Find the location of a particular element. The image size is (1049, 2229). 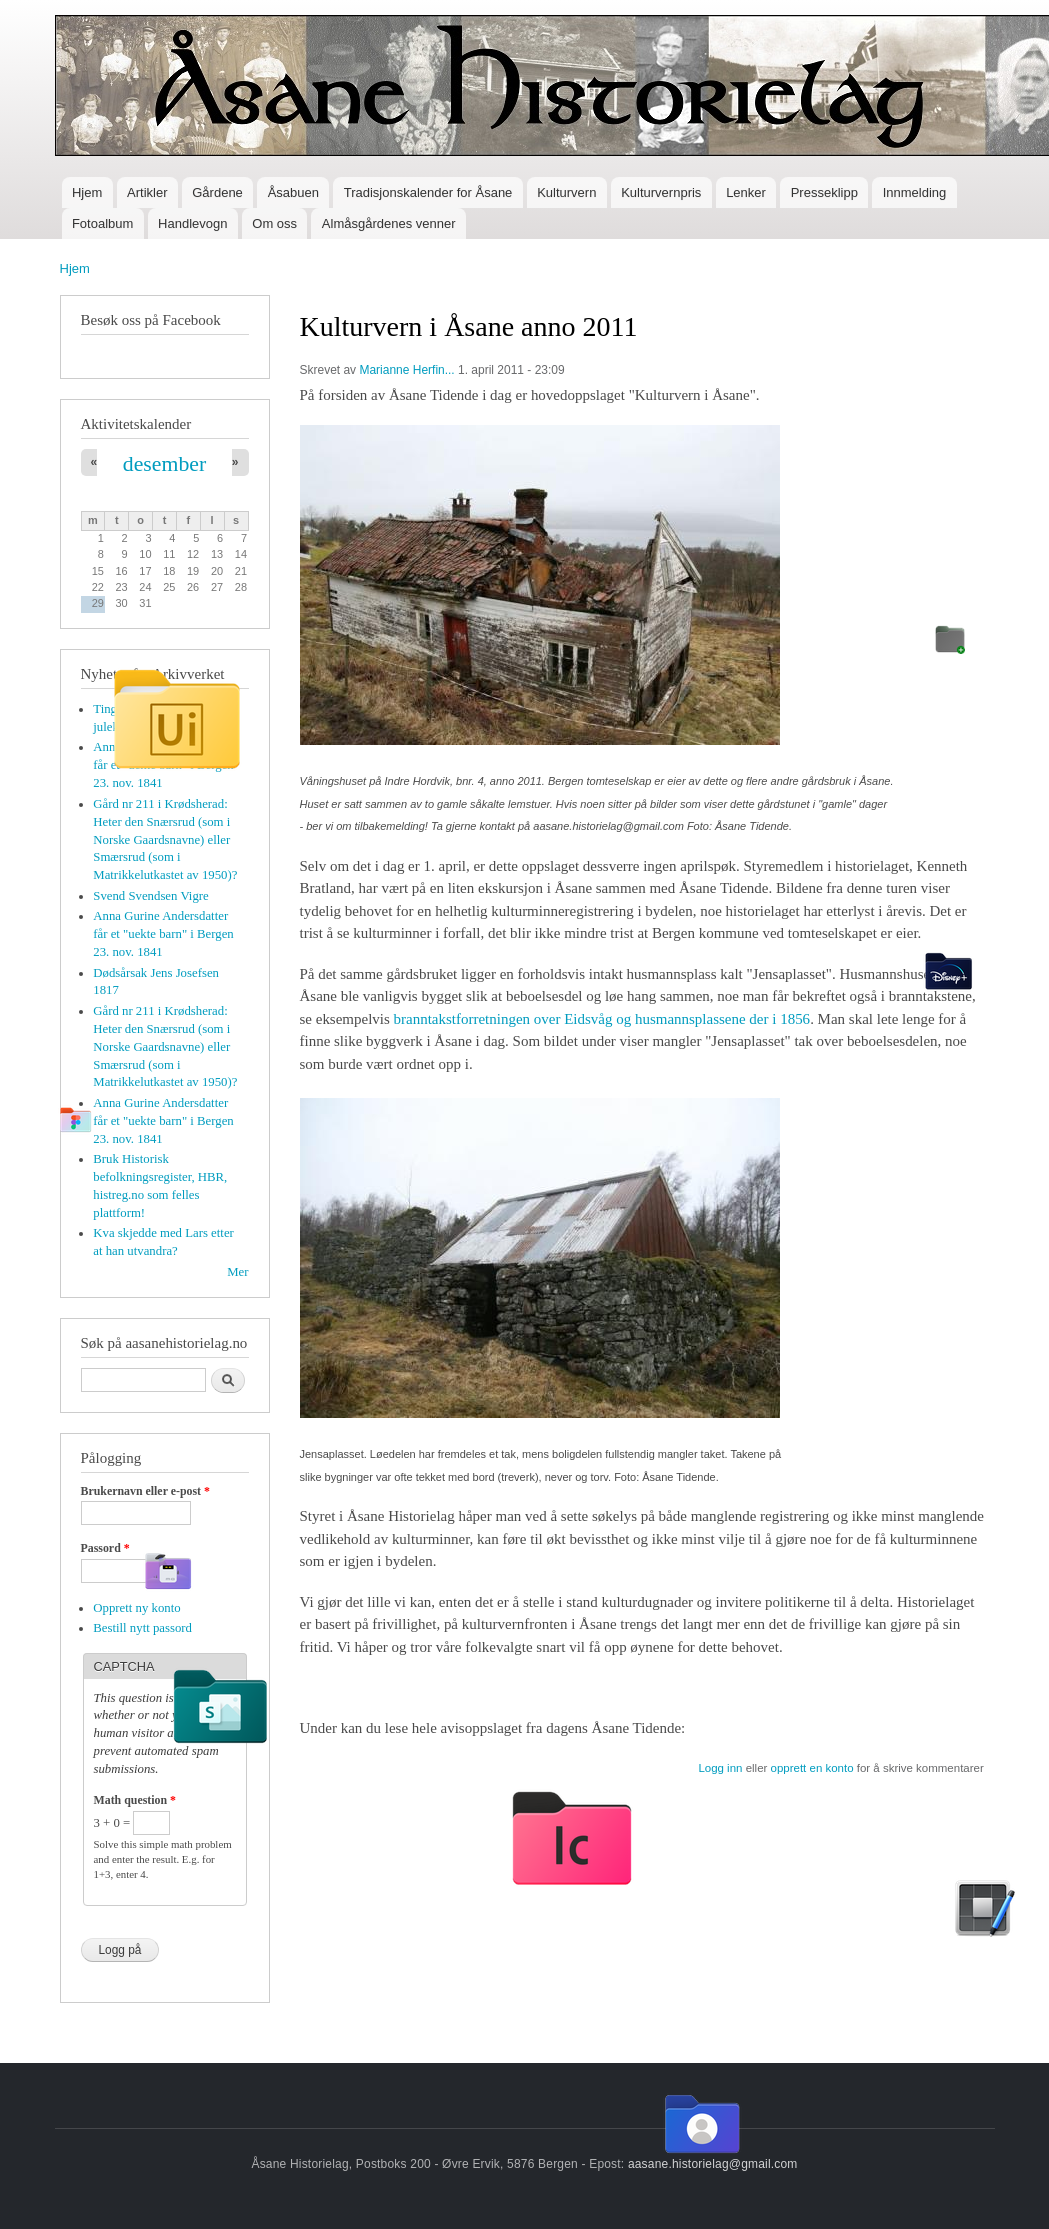

open disney+ media folder is located at coordinates (948, 972).